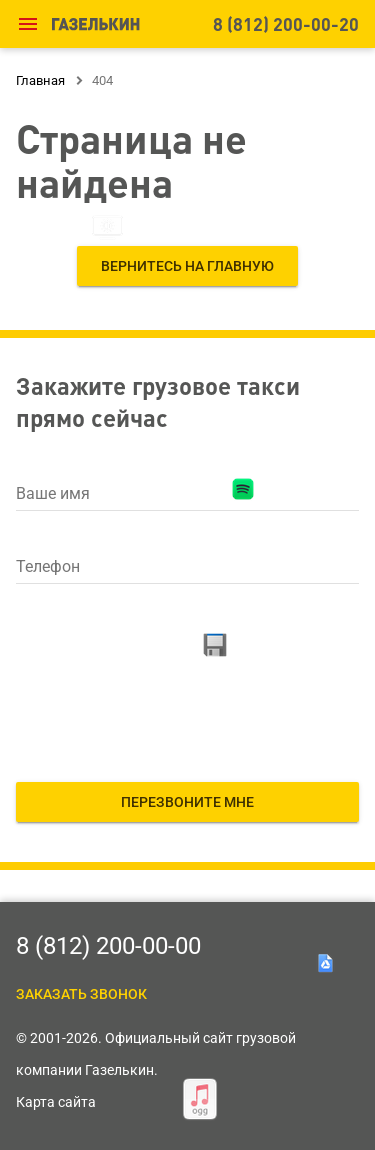 Image resolution: width=375 pixels, height=1150 pixels. What do you see at coordinates (243, 489) in the screenshot?
I see `open Spotify music streaming app` at bounding box center [243, 489].